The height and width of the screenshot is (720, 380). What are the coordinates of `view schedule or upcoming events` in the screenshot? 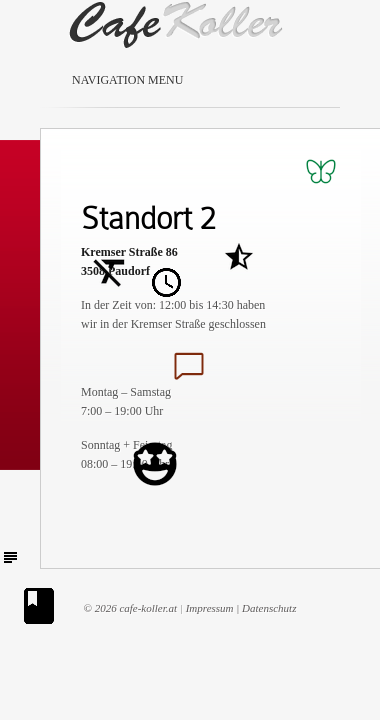 It's located at (166, 282).